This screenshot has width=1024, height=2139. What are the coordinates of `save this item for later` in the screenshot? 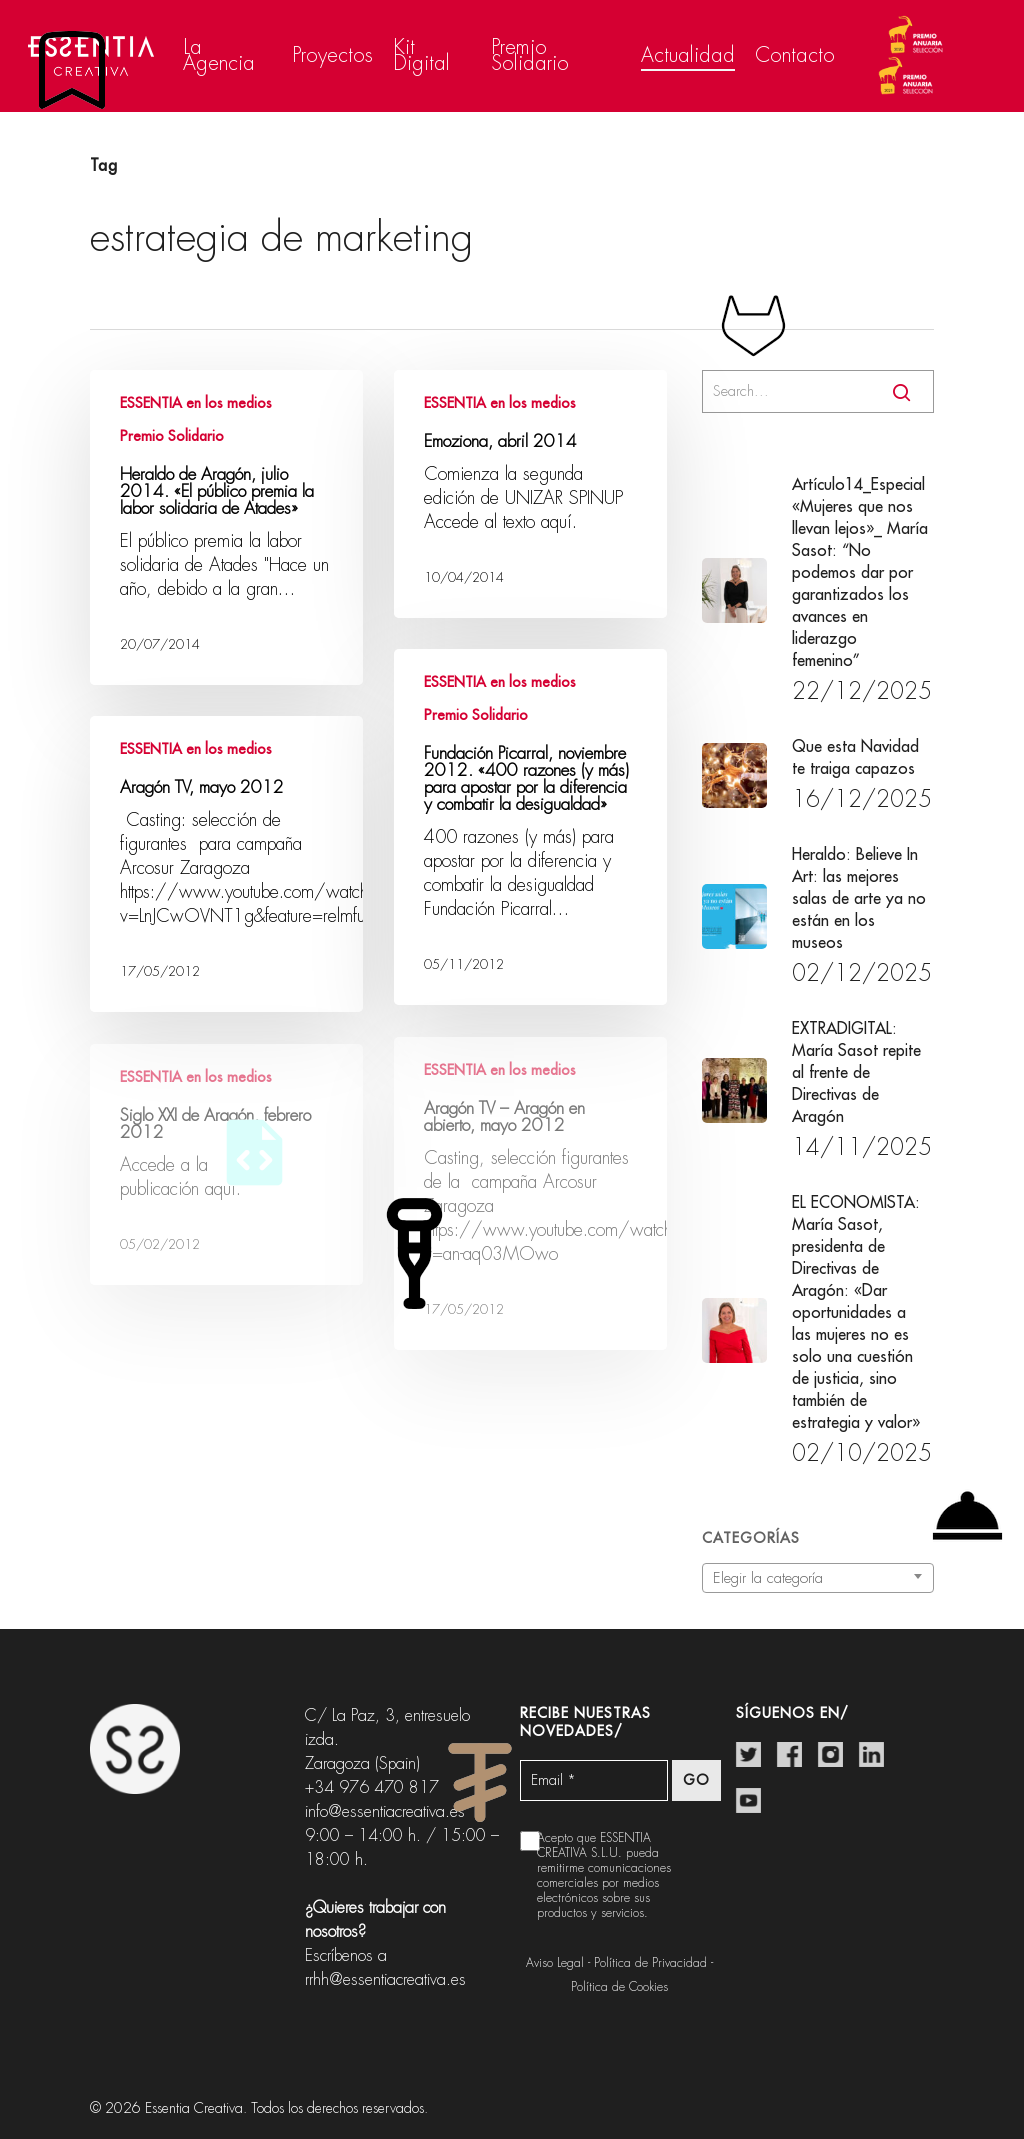 It's located at (72, 70).